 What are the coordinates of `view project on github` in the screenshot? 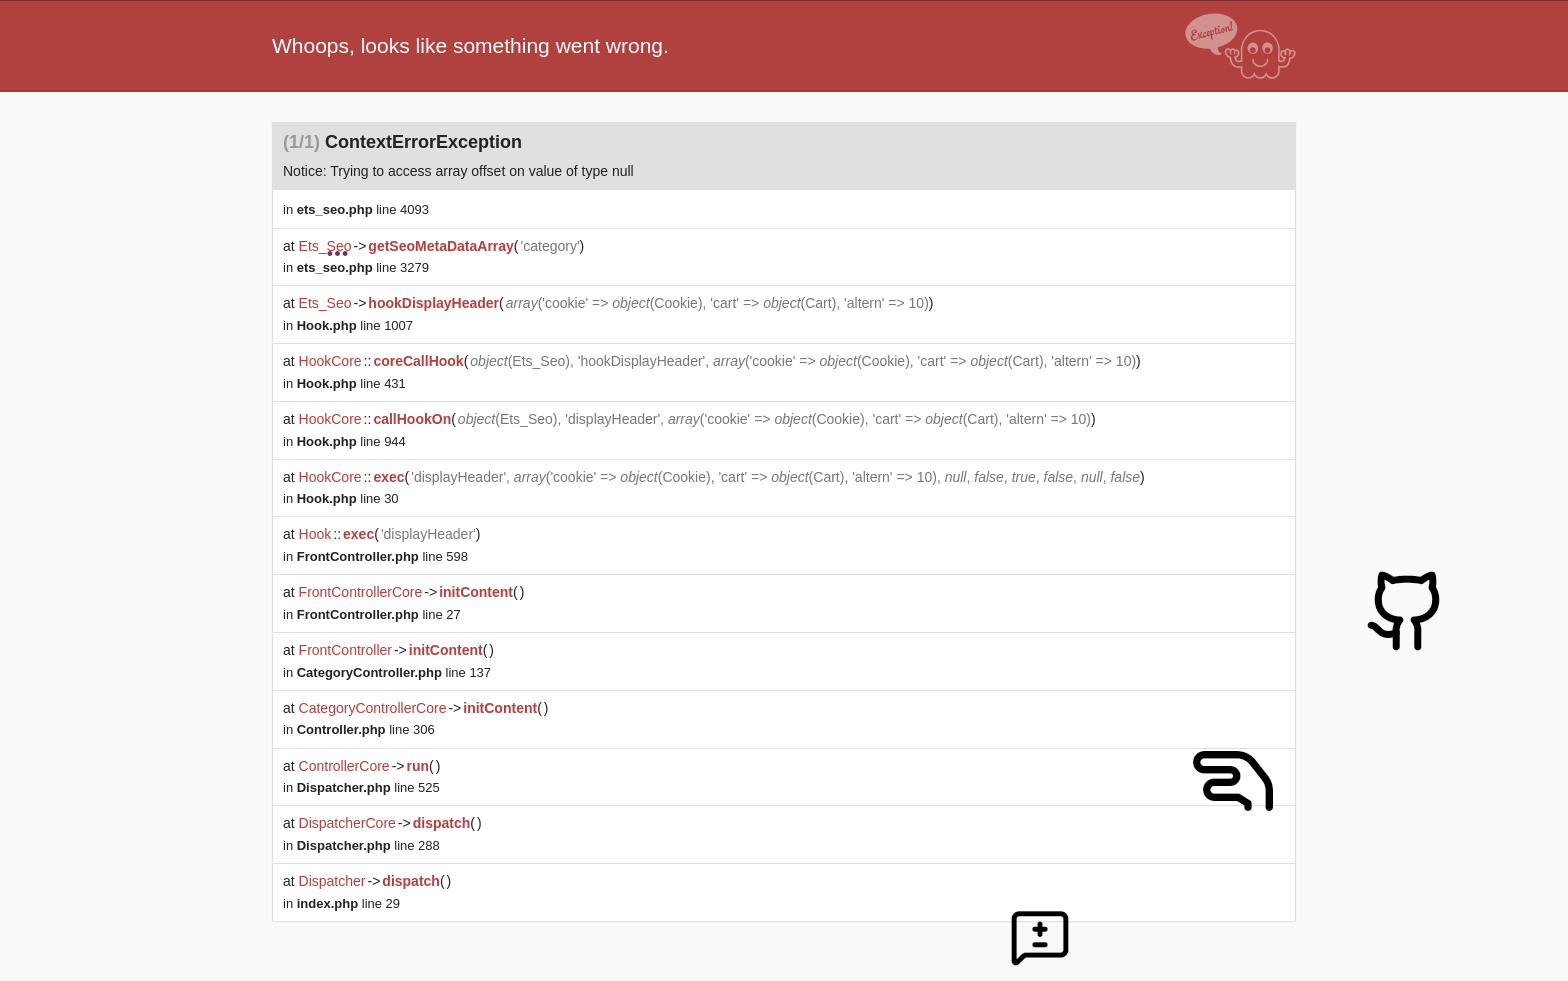 It's located at (1407, 611).